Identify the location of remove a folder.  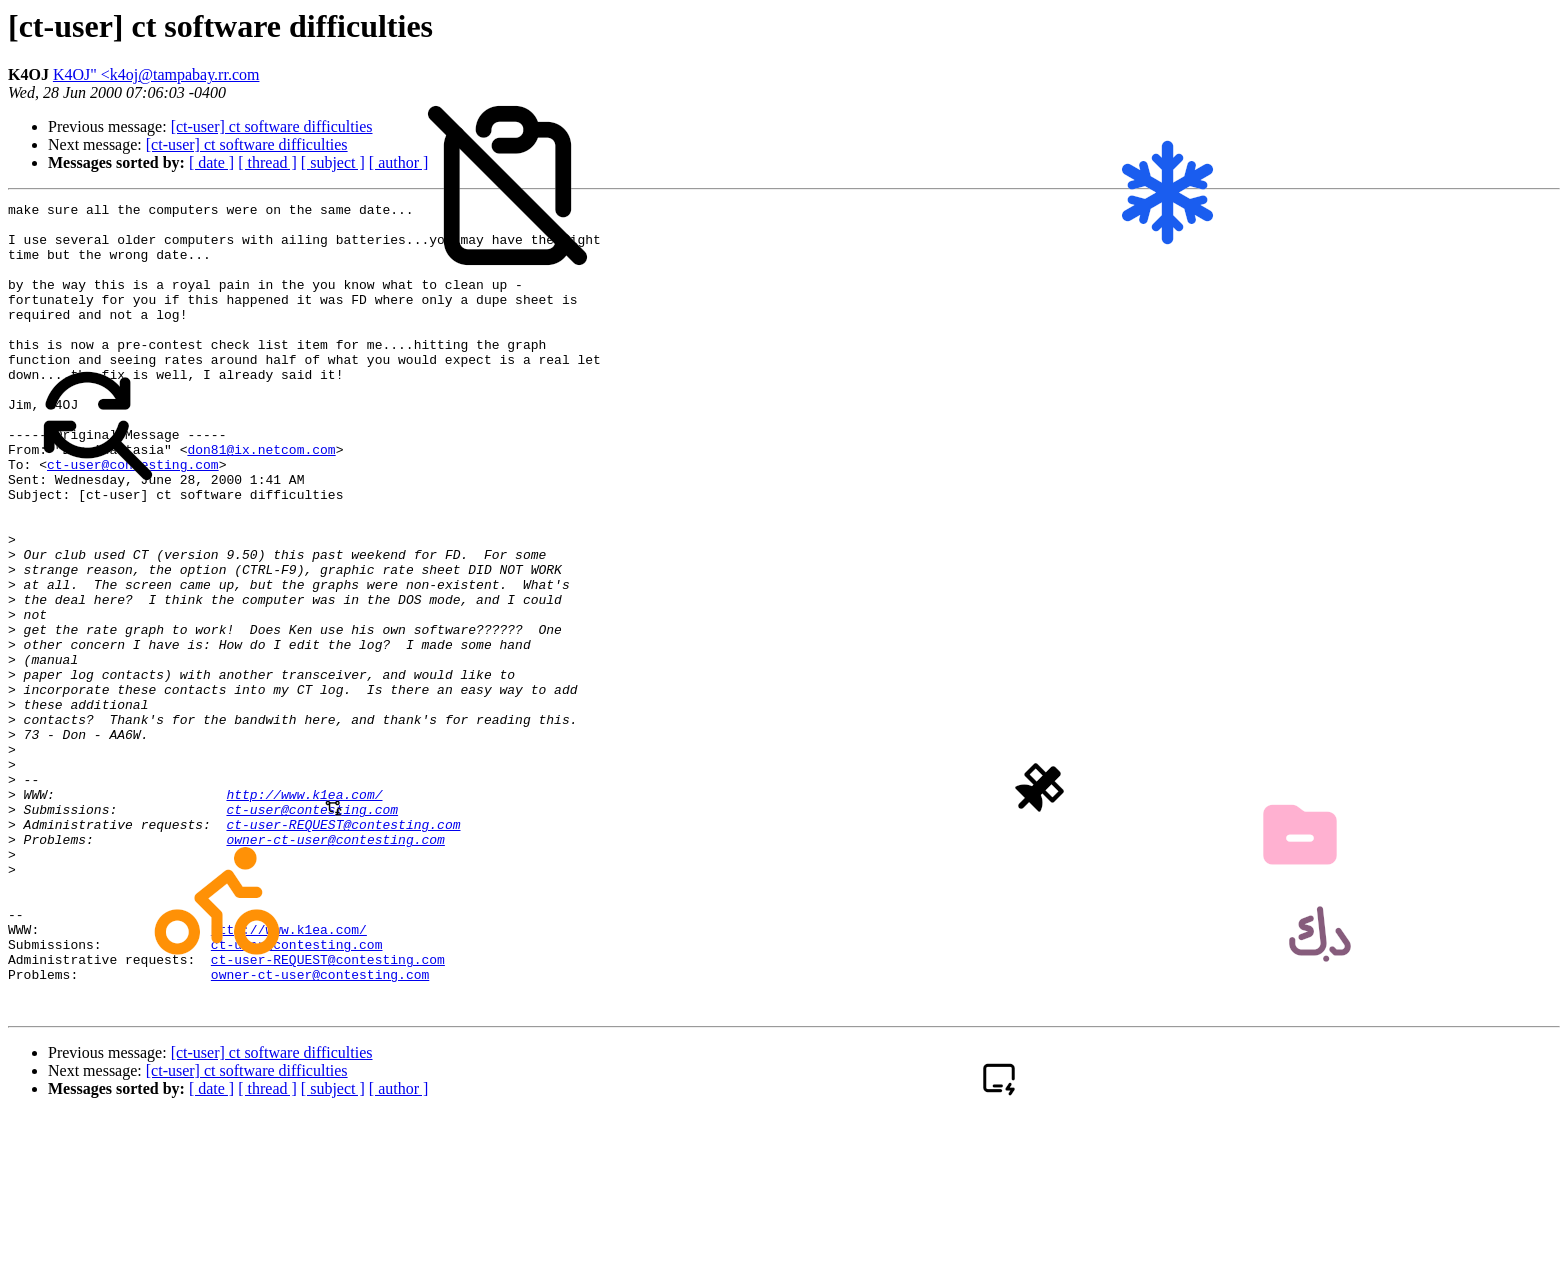
(1300, 837).